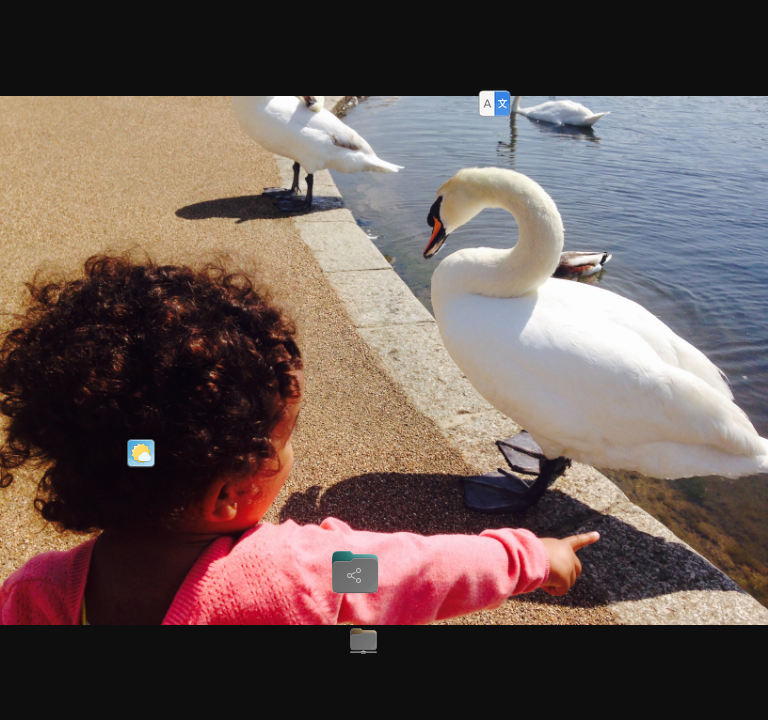  I want to click on access language and translation settings, so click(494, 103).